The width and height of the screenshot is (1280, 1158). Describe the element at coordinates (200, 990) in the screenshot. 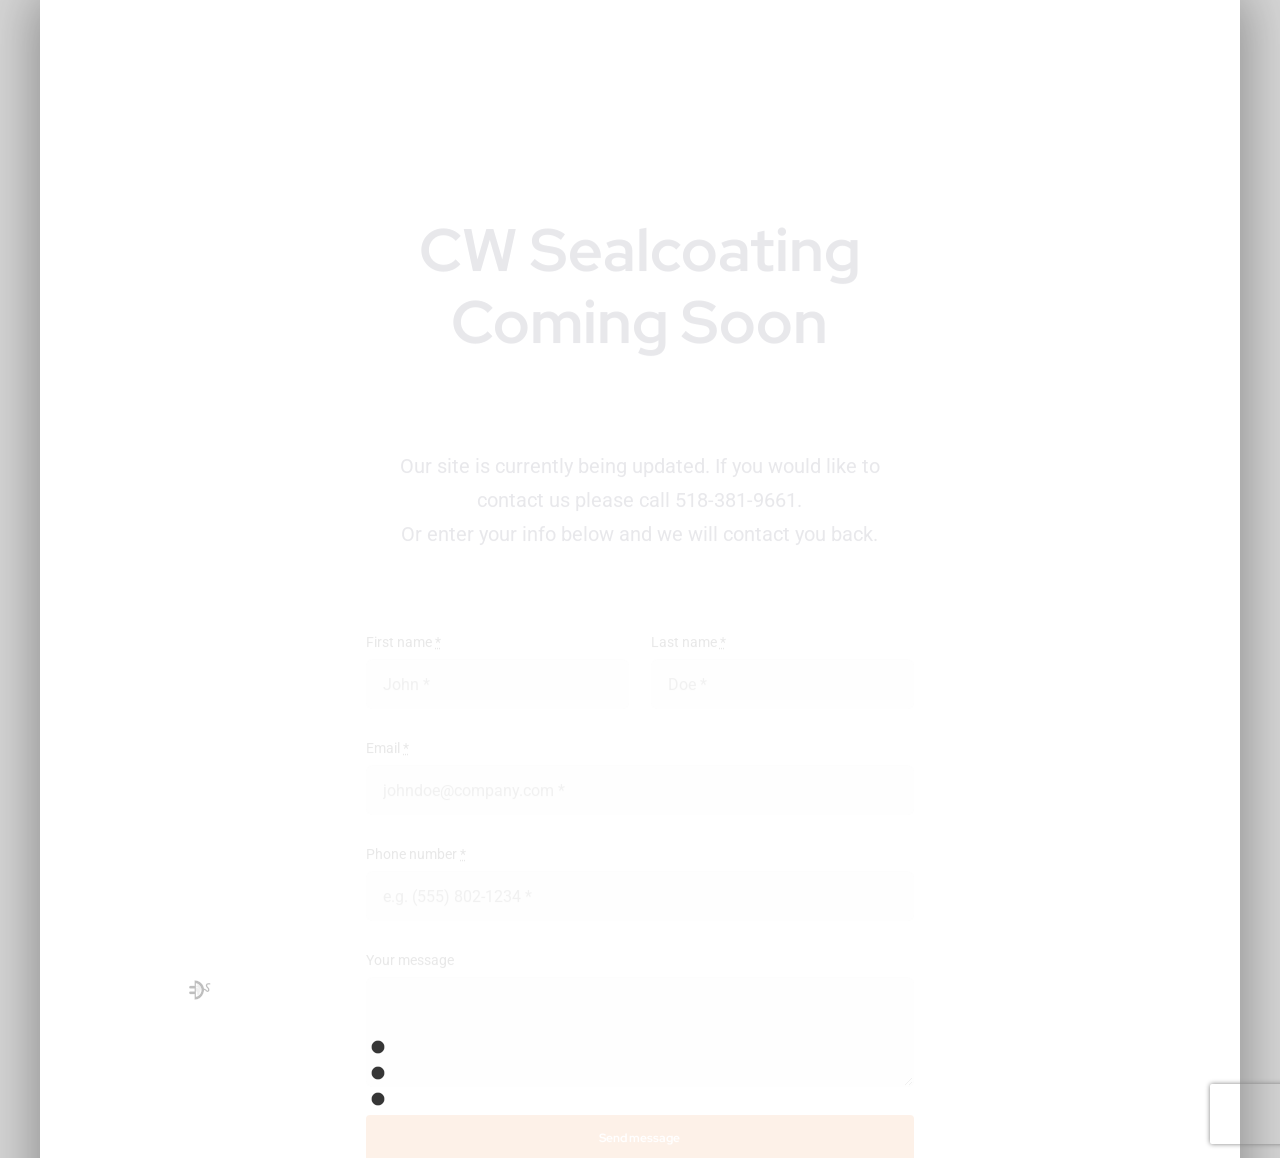

I see `access online accounts settings` at that location.